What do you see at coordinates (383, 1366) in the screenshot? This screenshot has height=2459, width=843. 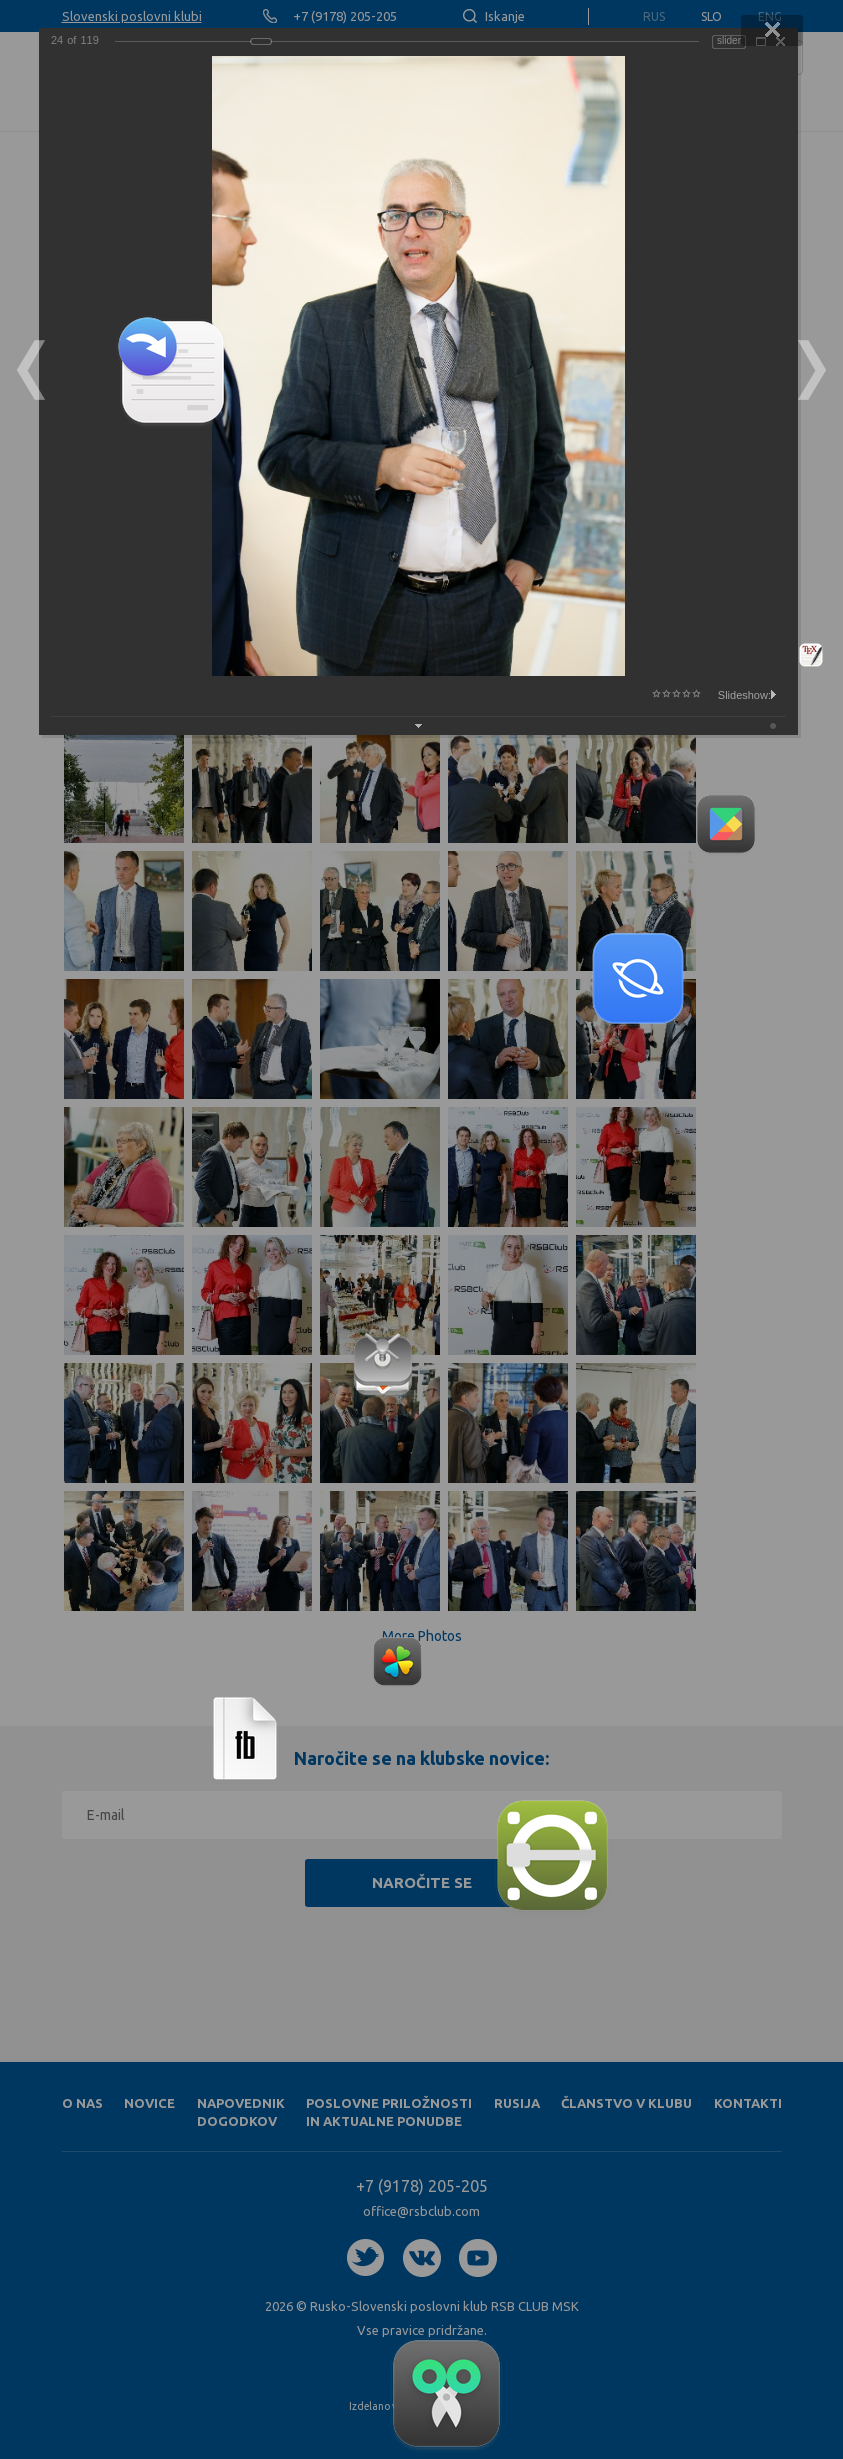 I see `open Curtail image compression app` at bounding box center [383, 1366].